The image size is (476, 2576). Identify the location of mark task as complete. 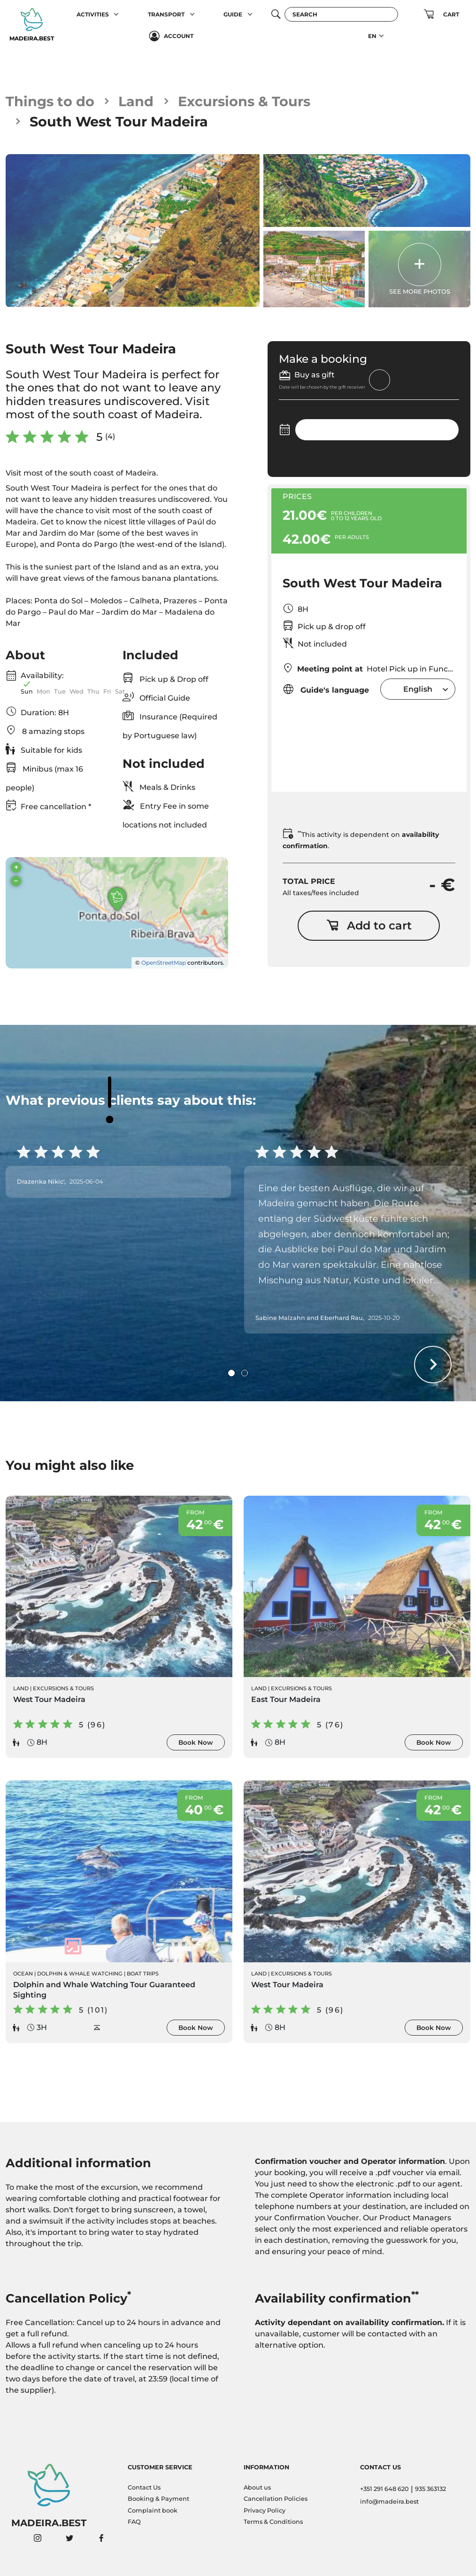
(73, 1946).